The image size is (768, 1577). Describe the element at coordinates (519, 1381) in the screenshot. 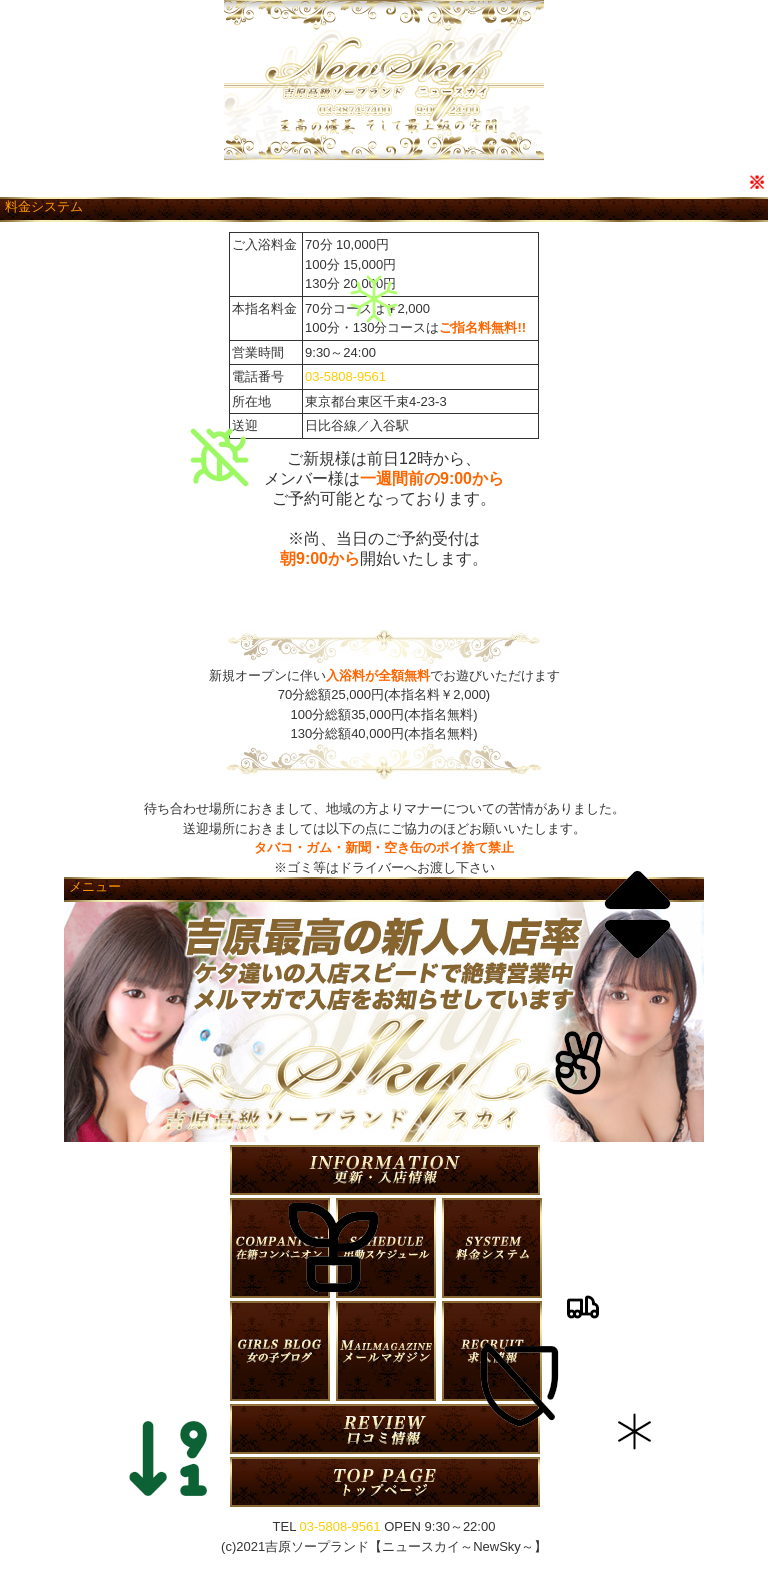

I see `security or protection is disabled` at that location.